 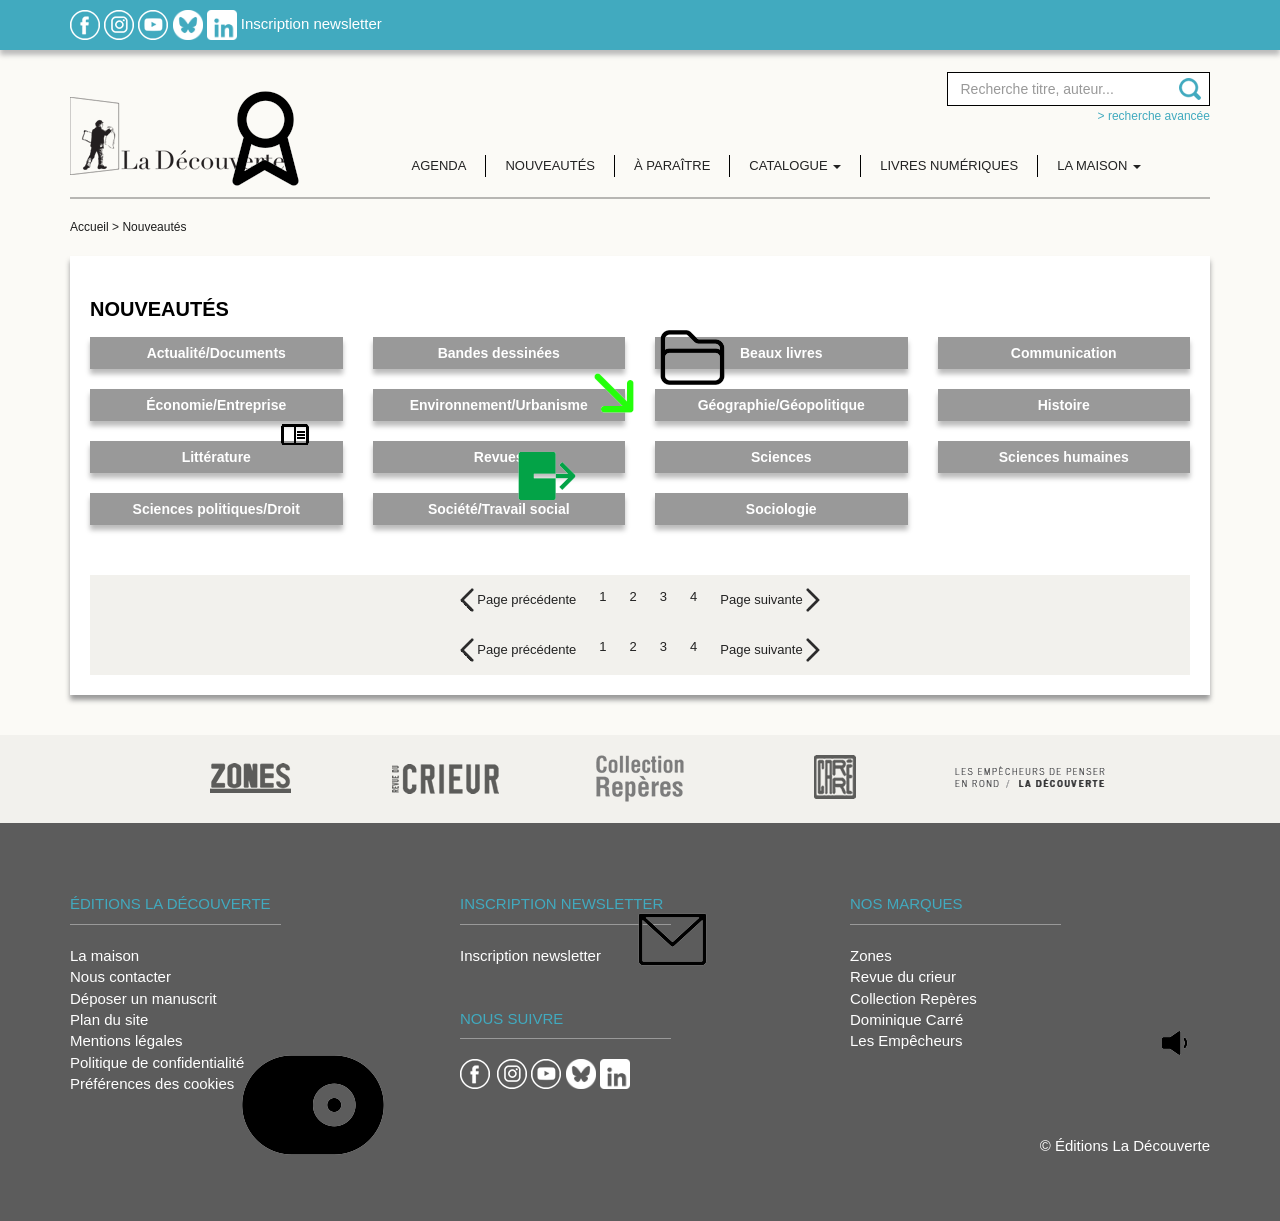 What do you see at coordinates (692, 357) in the screenshot?
I see `access files and documents` at bounding box center [692, 357].